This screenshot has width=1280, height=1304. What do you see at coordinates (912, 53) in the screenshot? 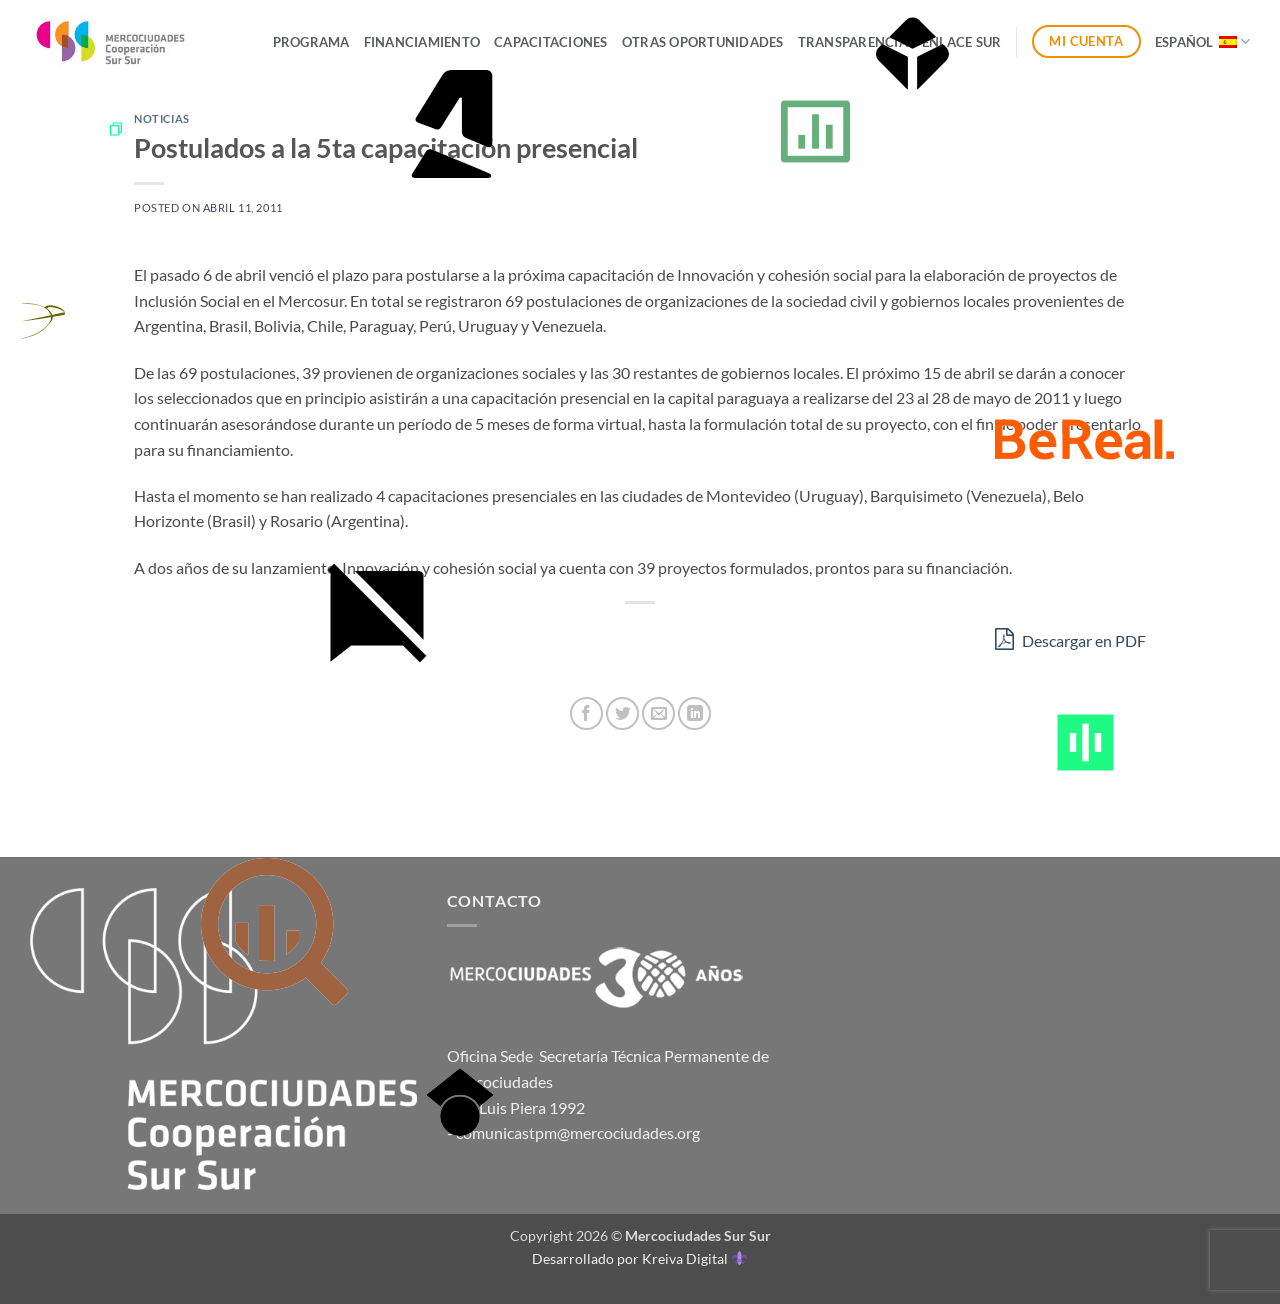
I see `blockchain.com logo` at bounding box center [912, 53].